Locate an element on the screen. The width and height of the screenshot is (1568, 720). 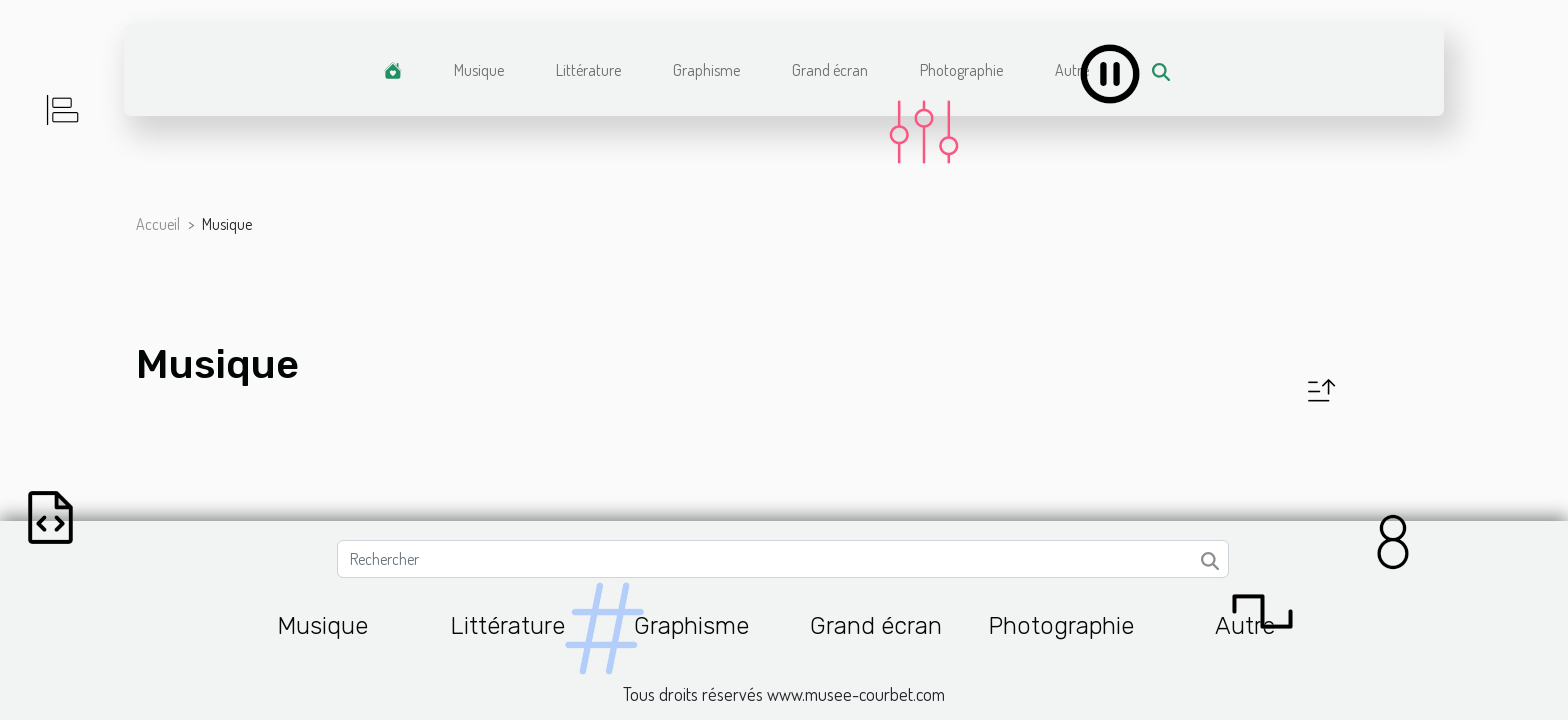
align text to the left margin is located at coordinates (62, 110).